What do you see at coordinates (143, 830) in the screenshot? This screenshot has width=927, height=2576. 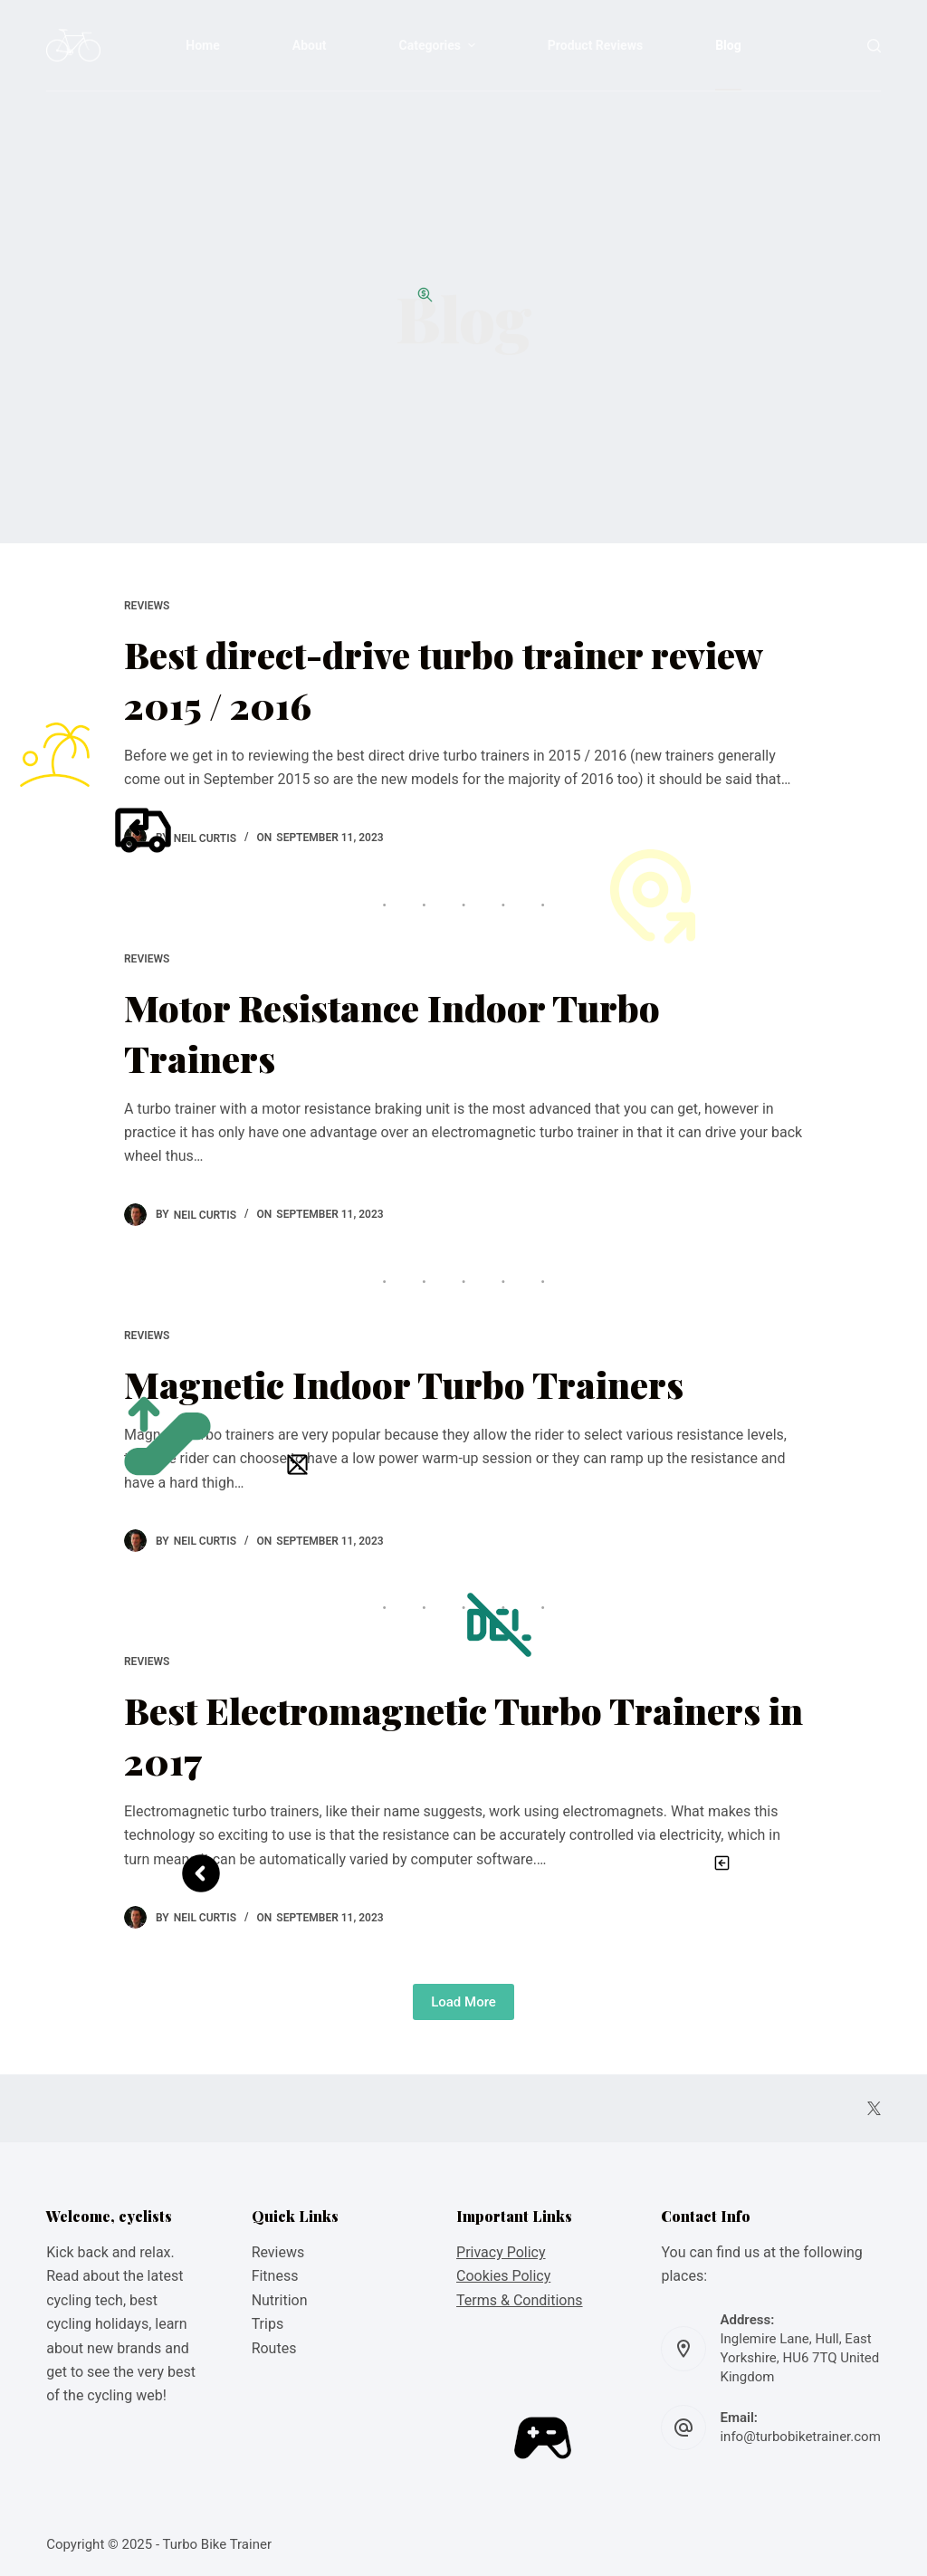 I see `initiate a product return` at bounding box center [143, 830].